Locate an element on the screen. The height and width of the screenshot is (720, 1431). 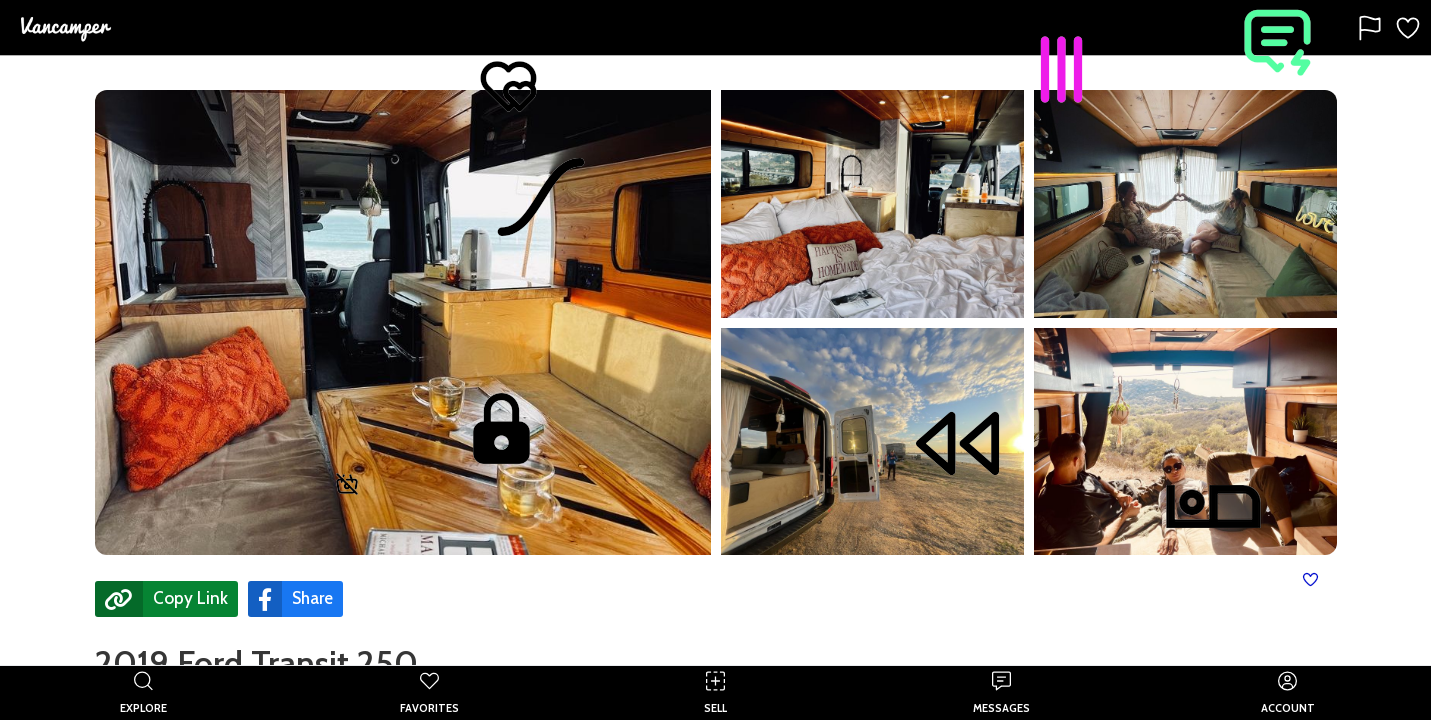
add to favorites is located at coordinates (1310, 579).